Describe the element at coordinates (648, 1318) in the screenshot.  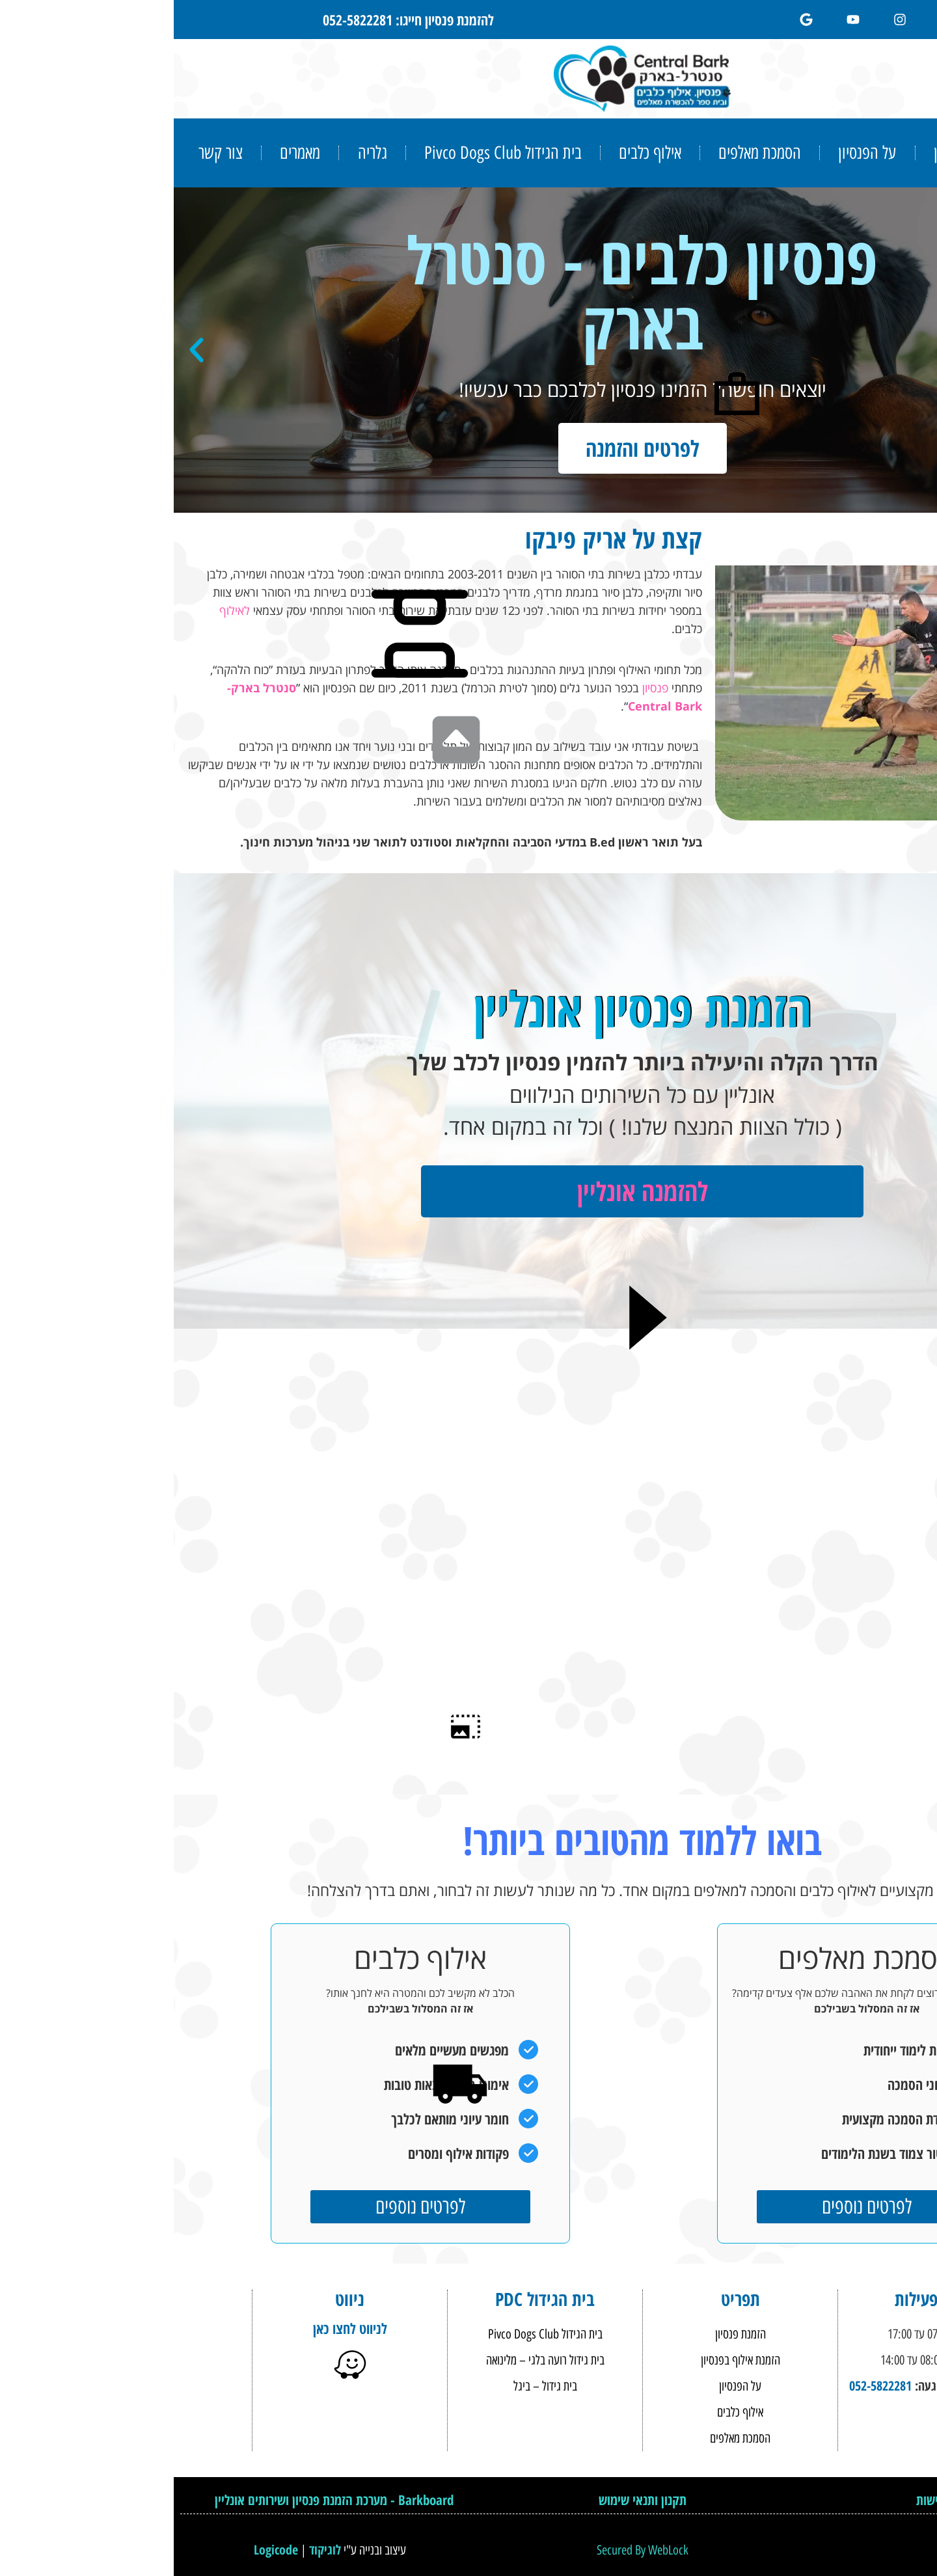
I see `play media or start playback` at that location.